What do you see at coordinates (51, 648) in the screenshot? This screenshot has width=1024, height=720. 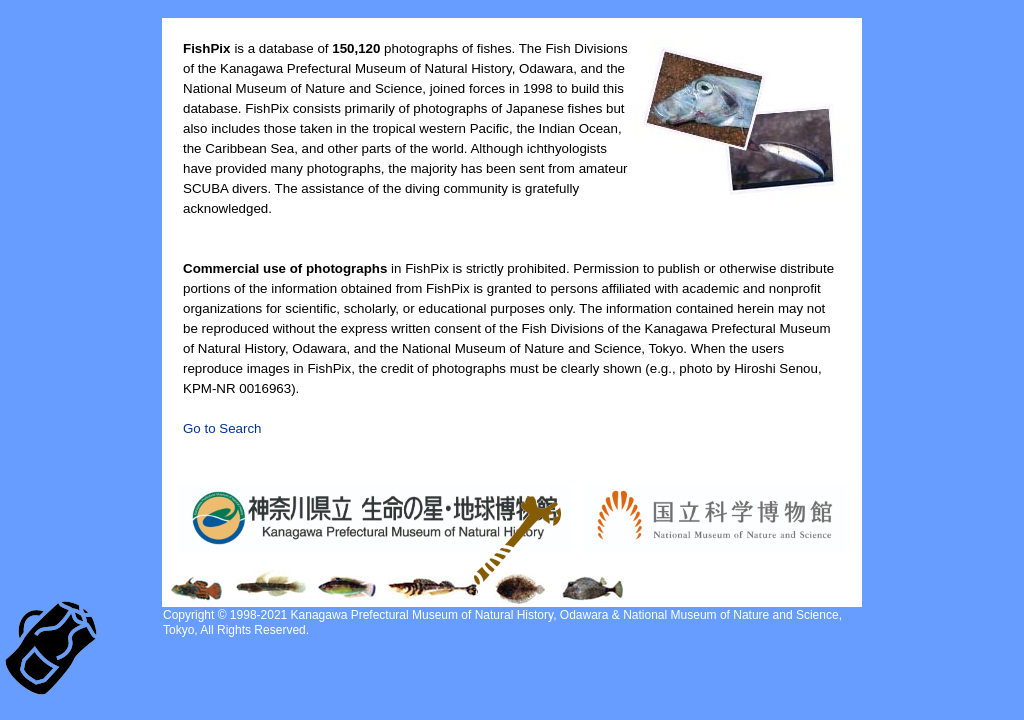 I see `access your inventory or stored items` at bounding box center [51, 648].